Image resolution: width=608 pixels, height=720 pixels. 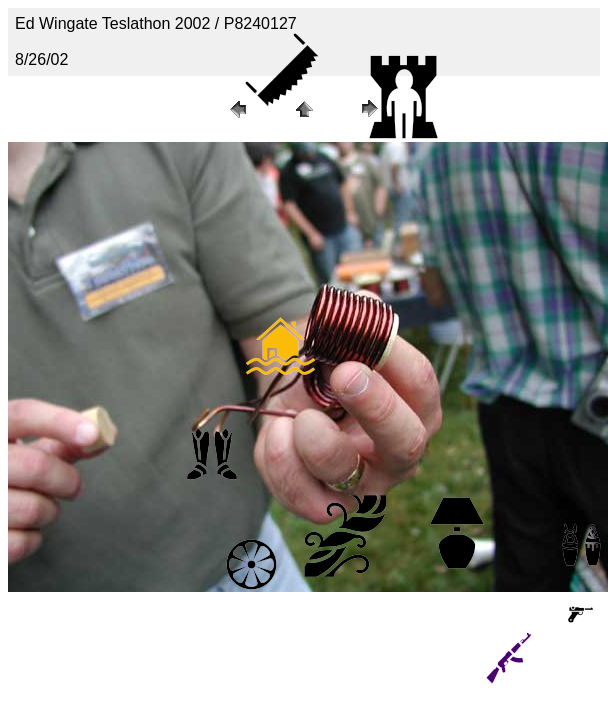 I want to click on decorative plant or nature-themed game element, so click(x=345, y=536).